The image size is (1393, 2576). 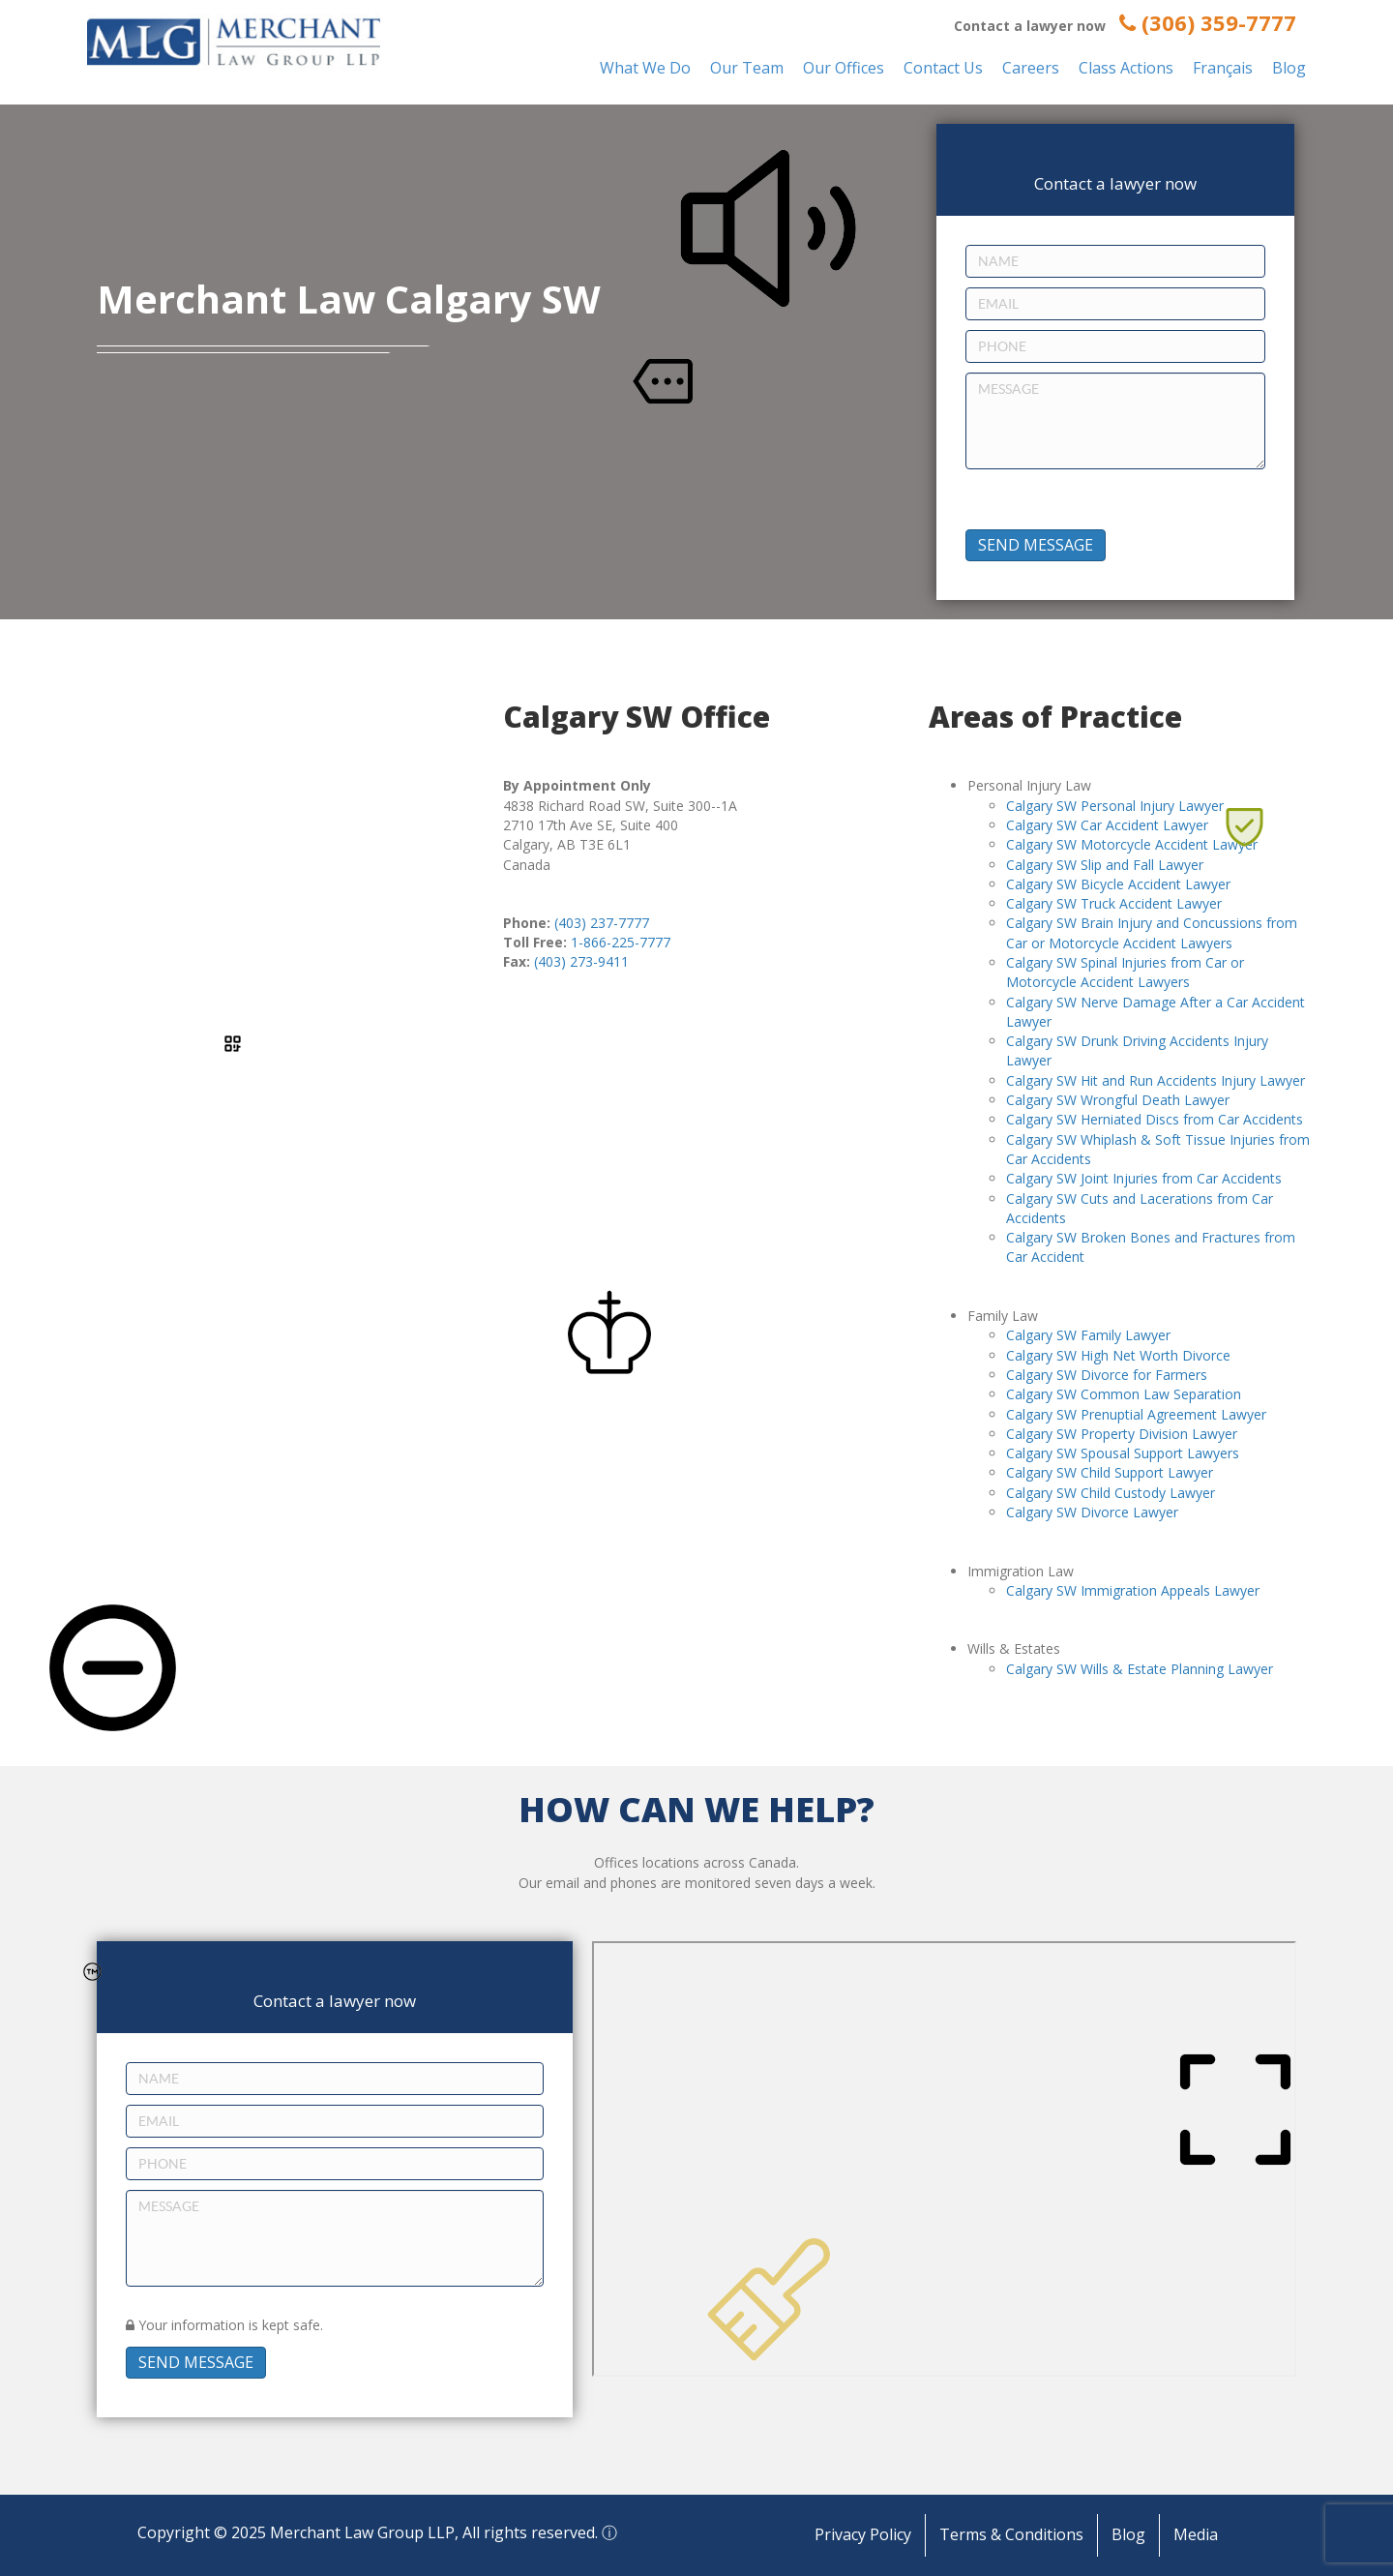 I want to click on indicates trademarked content or brand, so click(x=92, y=1971).